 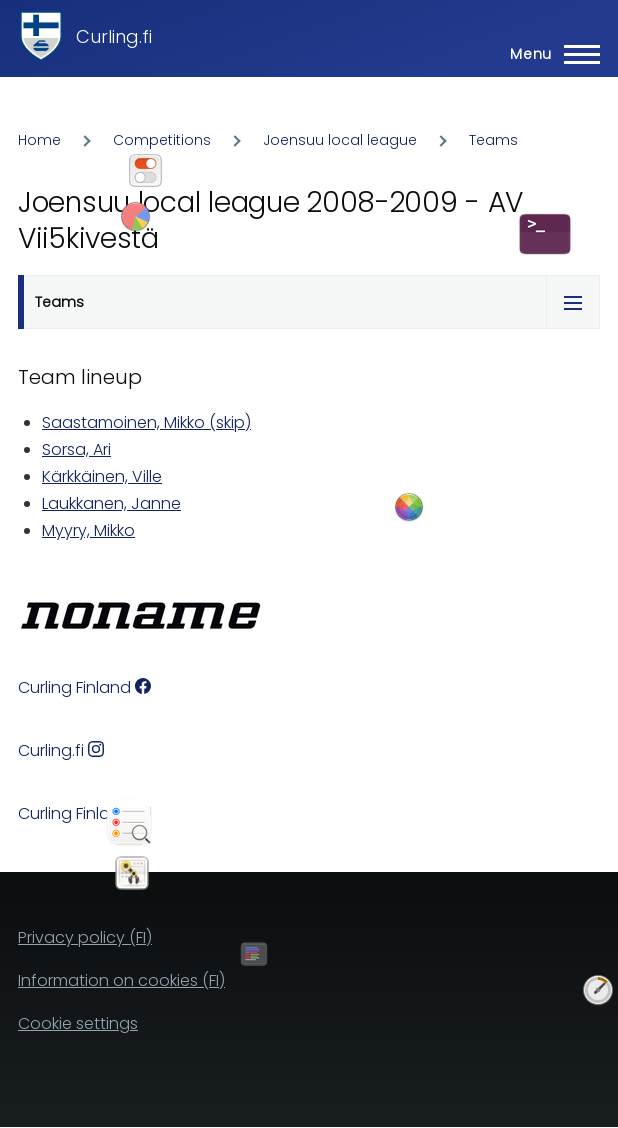 I want to click on open GNOME Builder development environment, so click(x=132, y=873).